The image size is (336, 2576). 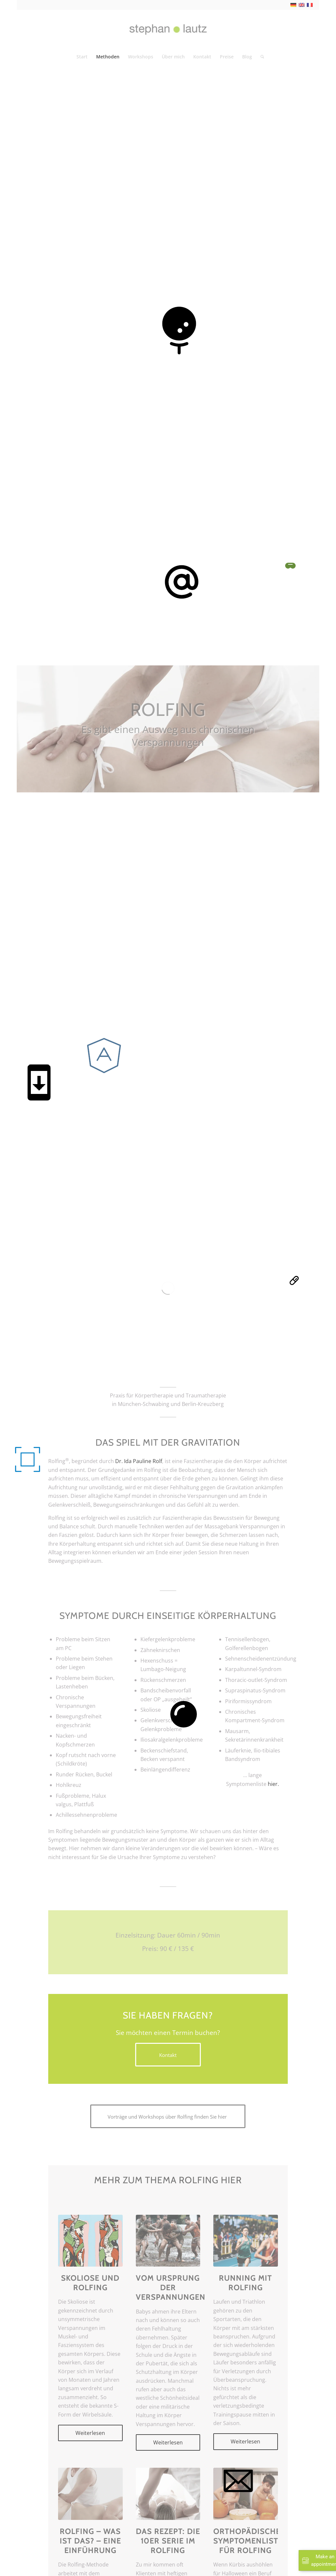 What do you see at coordinates (39, 1082) in the screenshot?
I see `download a system update to your device` at bounding box center [39, 1082].